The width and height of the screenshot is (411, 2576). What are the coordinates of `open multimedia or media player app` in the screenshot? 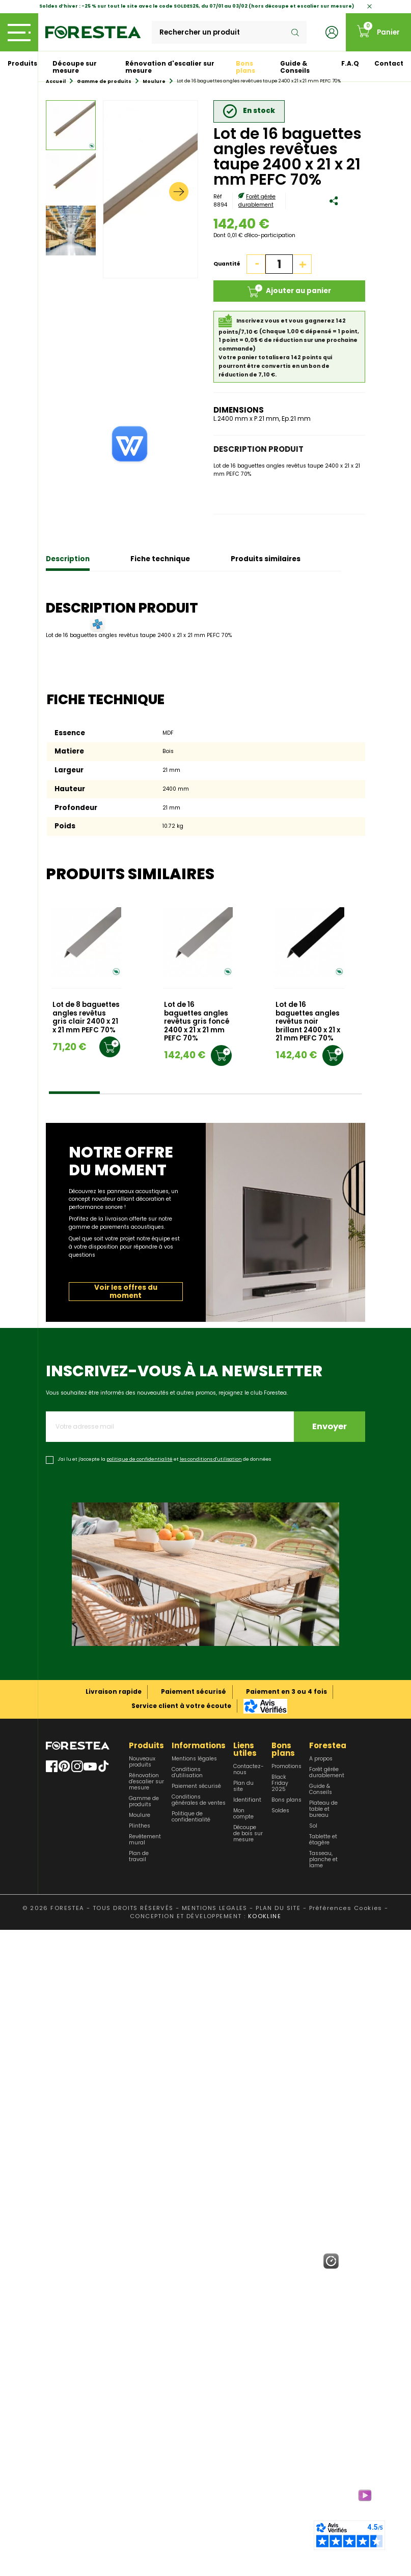 It's located at (365, 2495).